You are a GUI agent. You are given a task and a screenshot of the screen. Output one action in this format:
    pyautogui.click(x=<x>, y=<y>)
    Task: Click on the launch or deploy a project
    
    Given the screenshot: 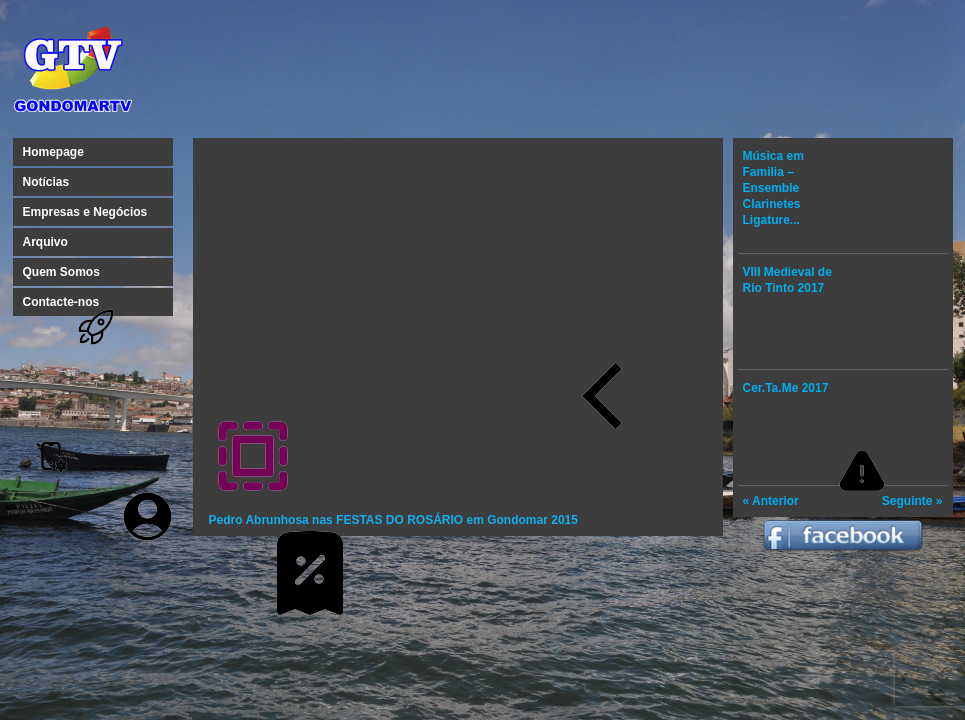 What is the action you would take?
    pyautogui.click(x=96, y=327)
    